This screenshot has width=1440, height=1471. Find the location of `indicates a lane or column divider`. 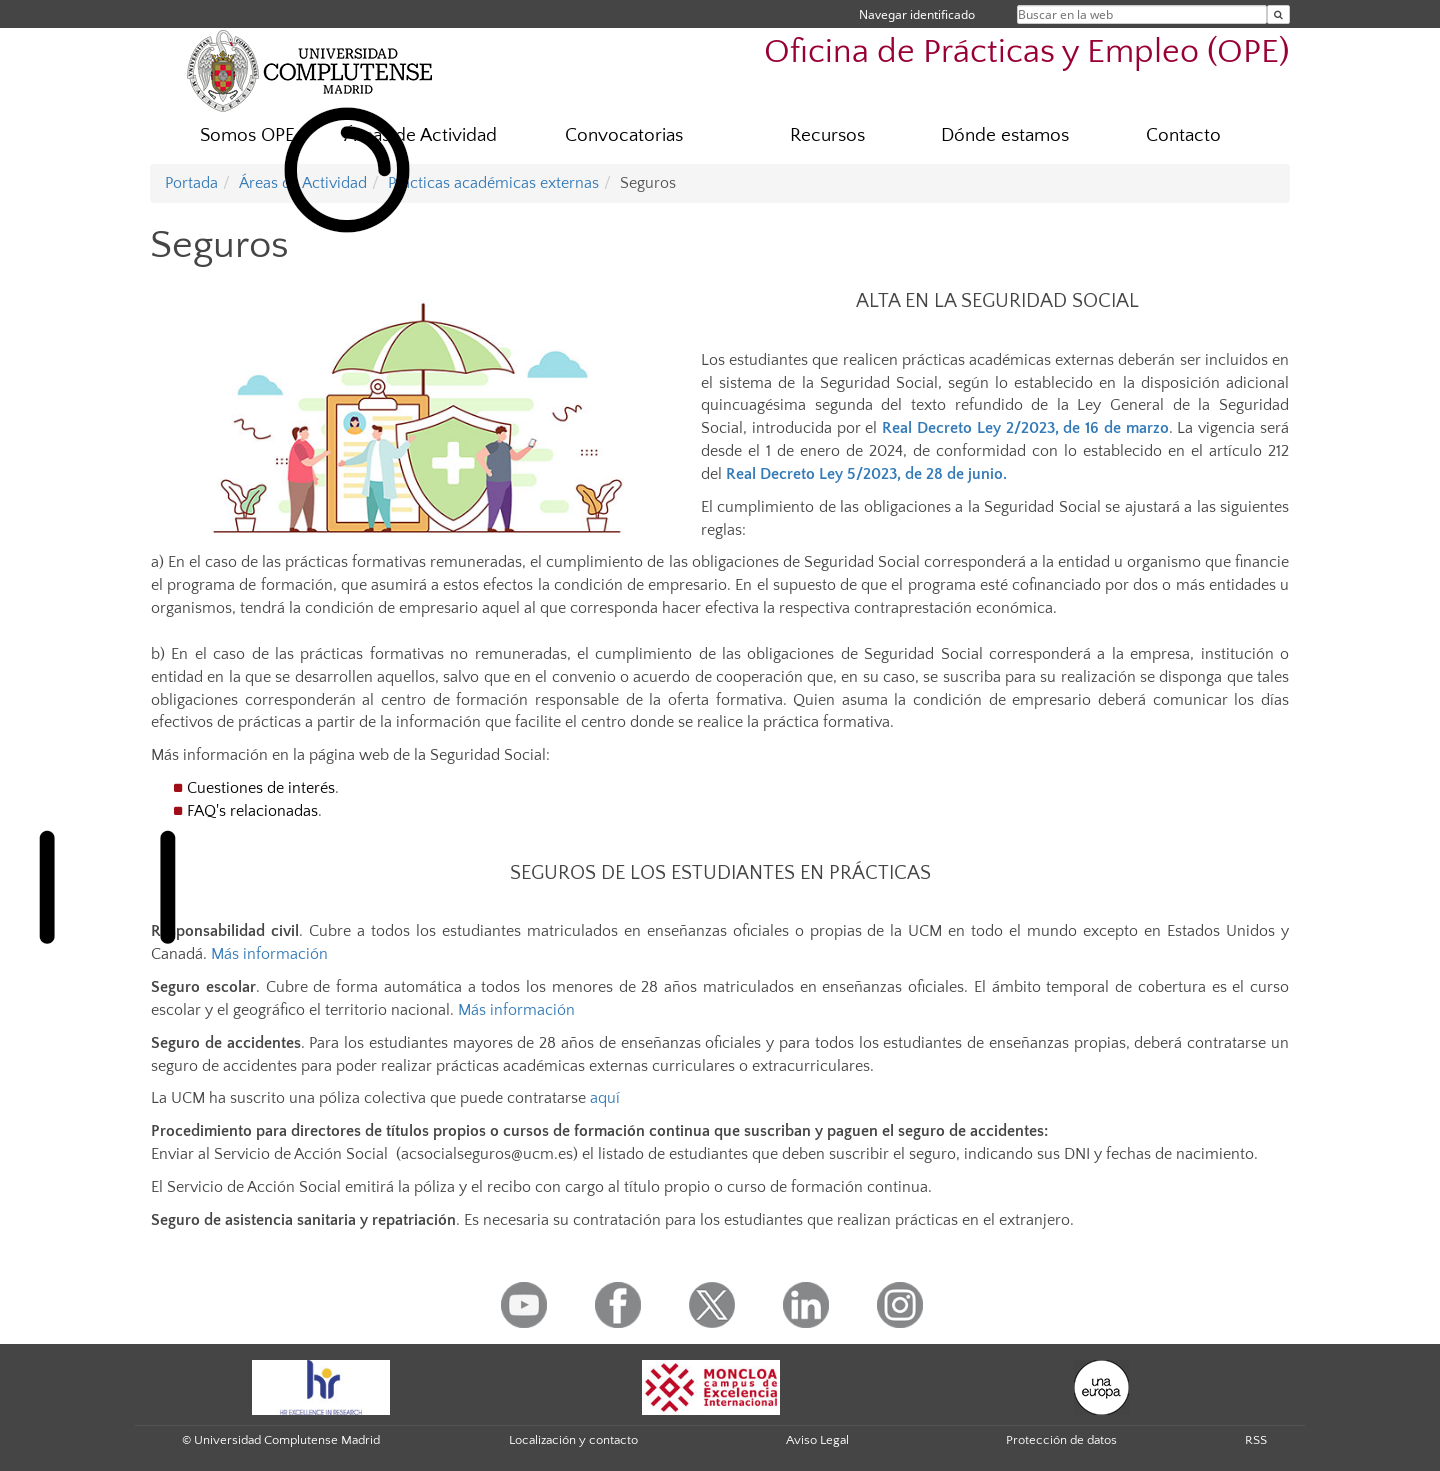

indicates a lane or column divider is located at coordinates (107, 883).